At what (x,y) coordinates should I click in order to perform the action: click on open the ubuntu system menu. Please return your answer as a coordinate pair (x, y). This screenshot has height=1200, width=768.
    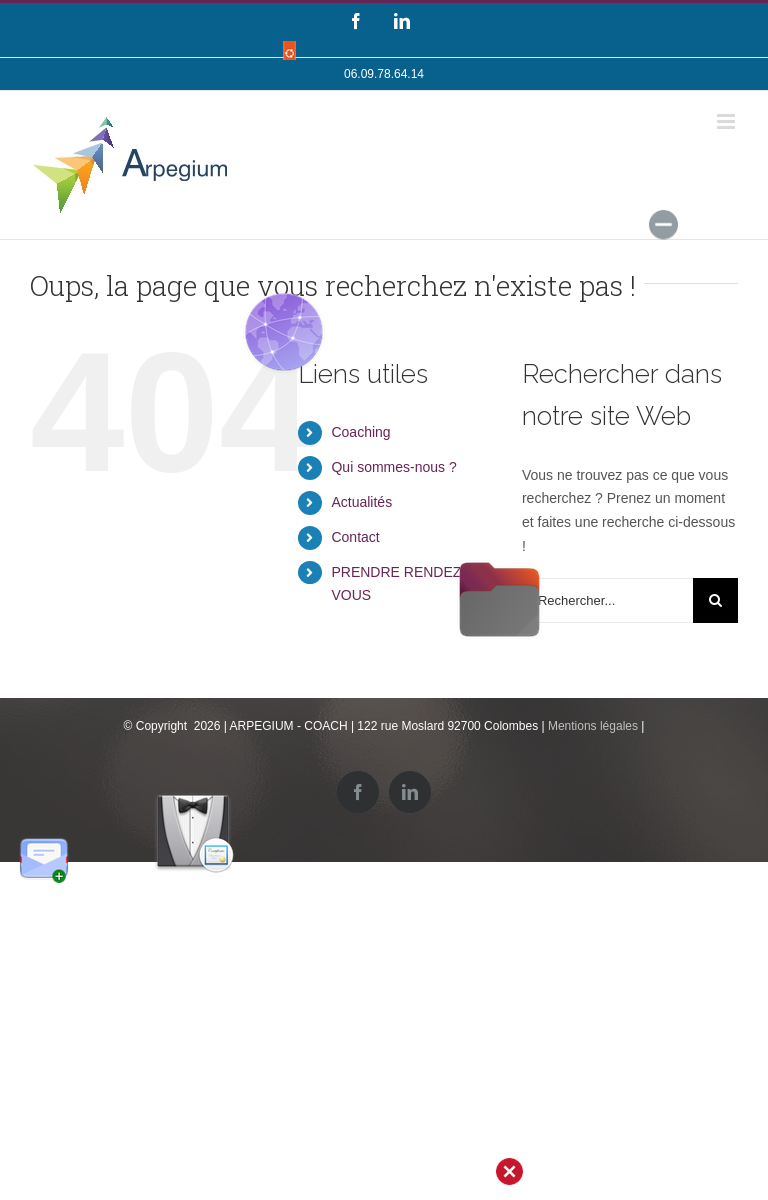
    Looking at the image, I should click on (289, 50).